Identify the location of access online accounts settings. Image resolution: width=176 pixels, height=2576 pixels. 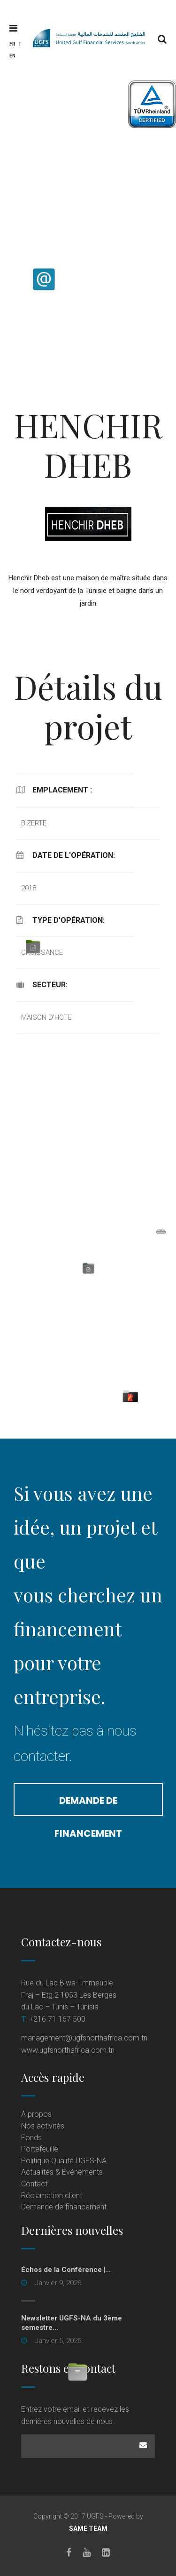
(44, 279).